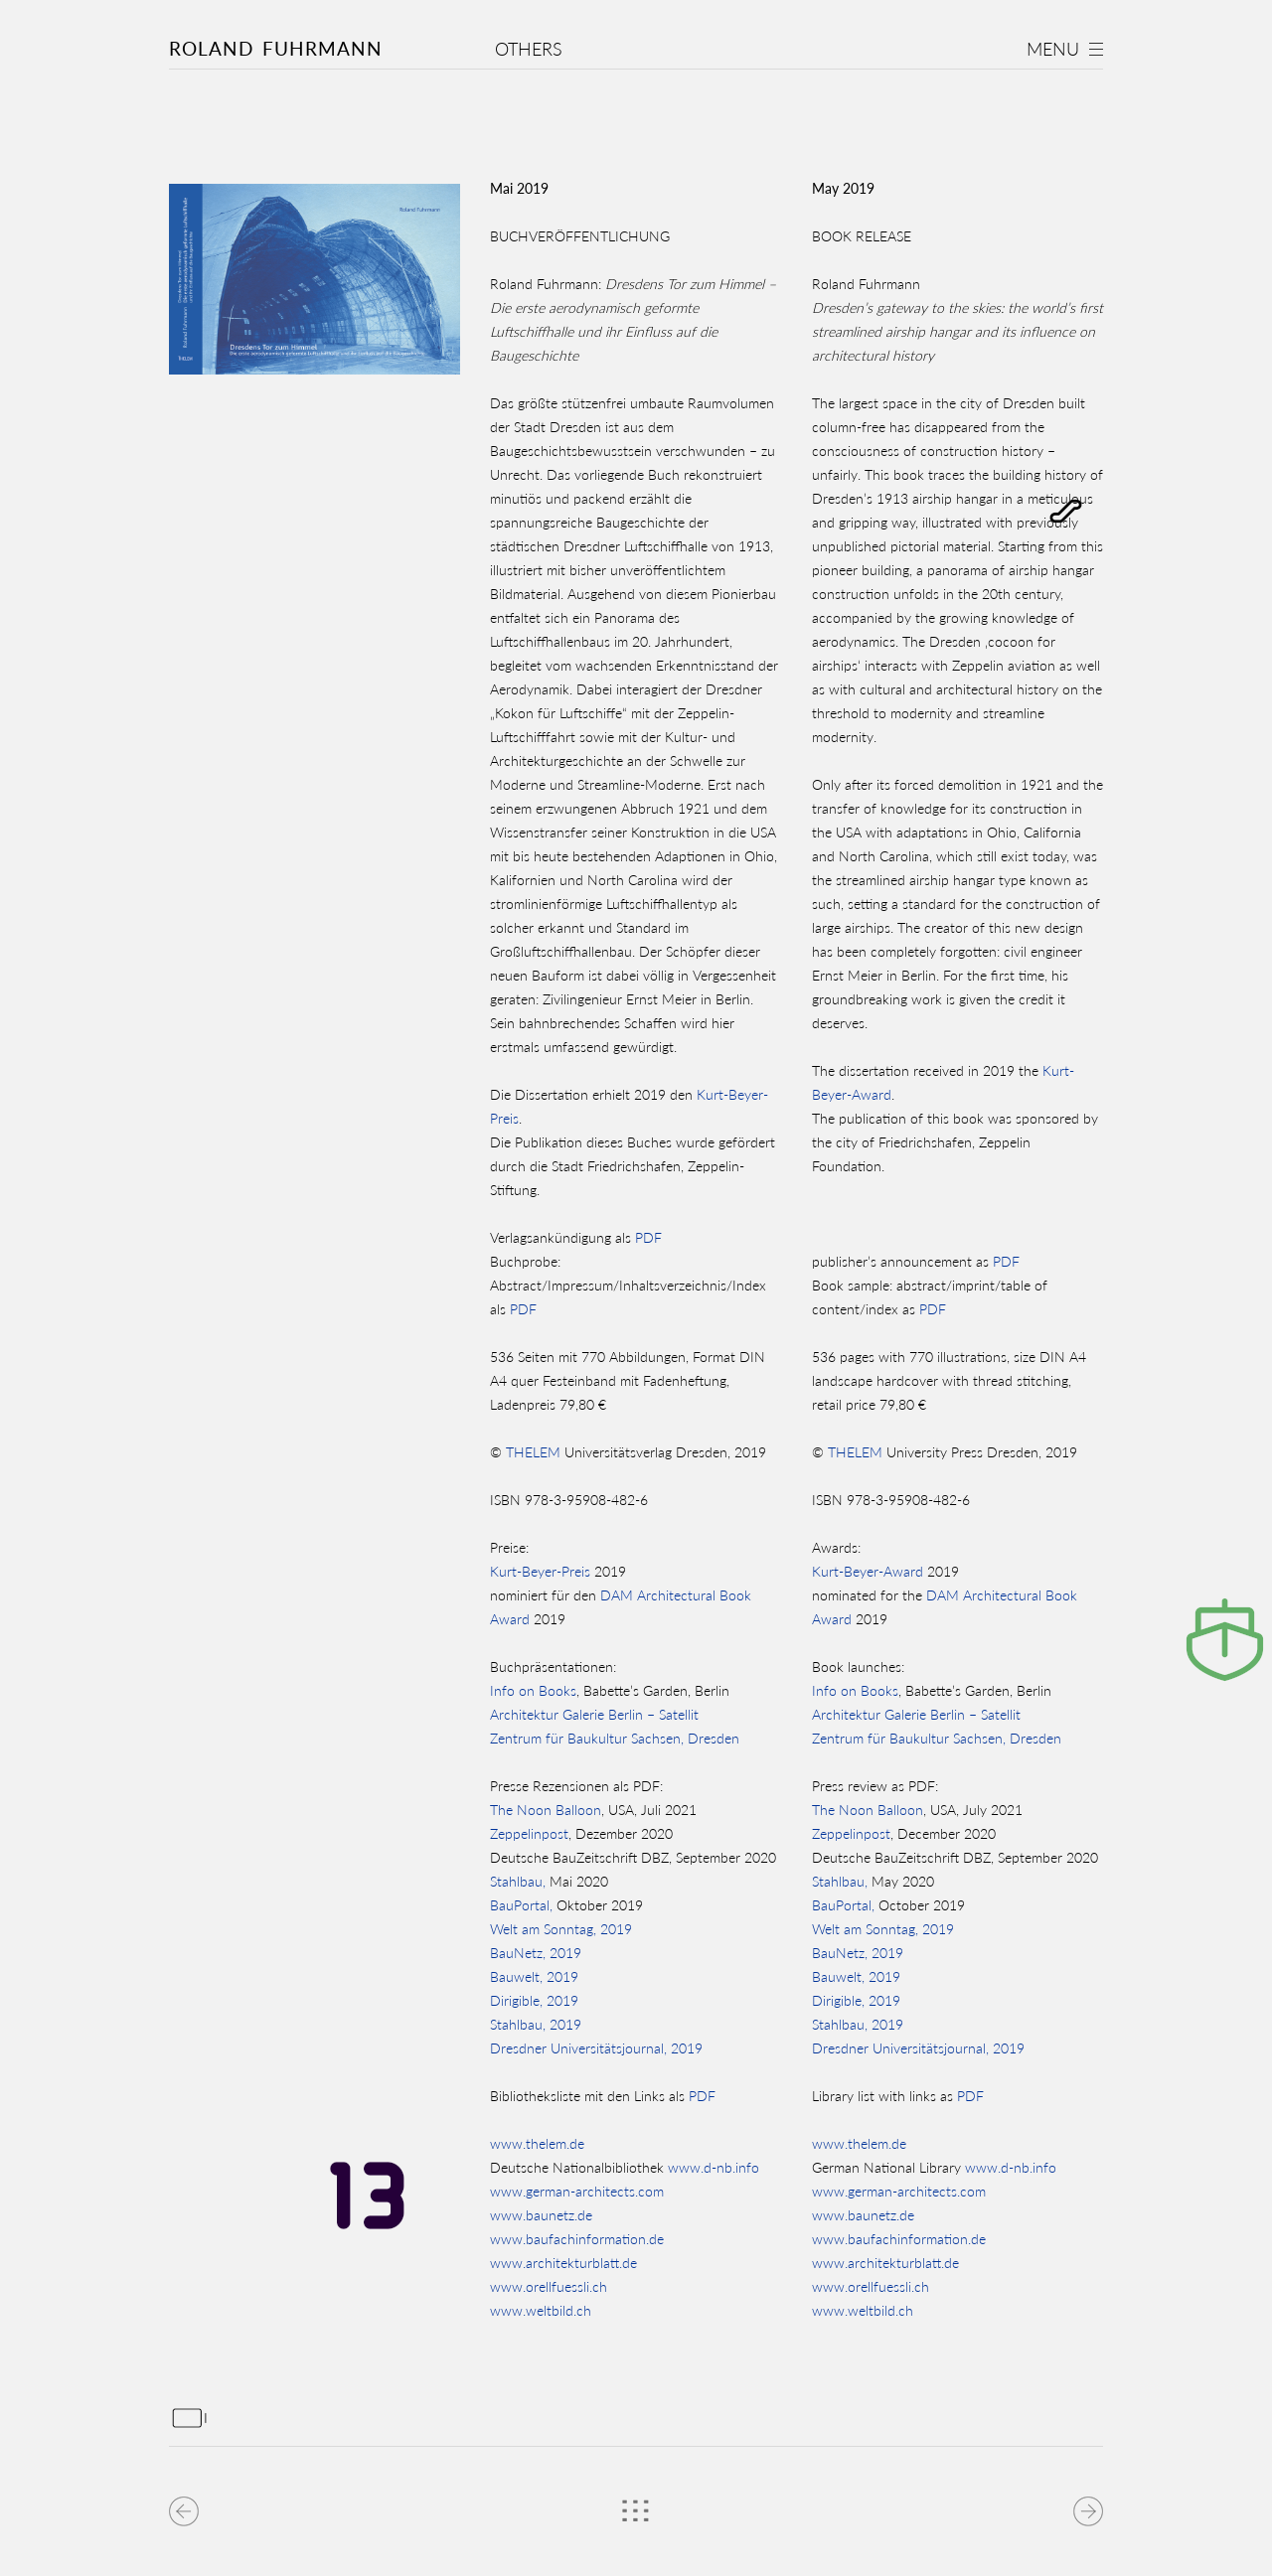  I want to click on access boat or marine transportation options, so click(1224, 1639).